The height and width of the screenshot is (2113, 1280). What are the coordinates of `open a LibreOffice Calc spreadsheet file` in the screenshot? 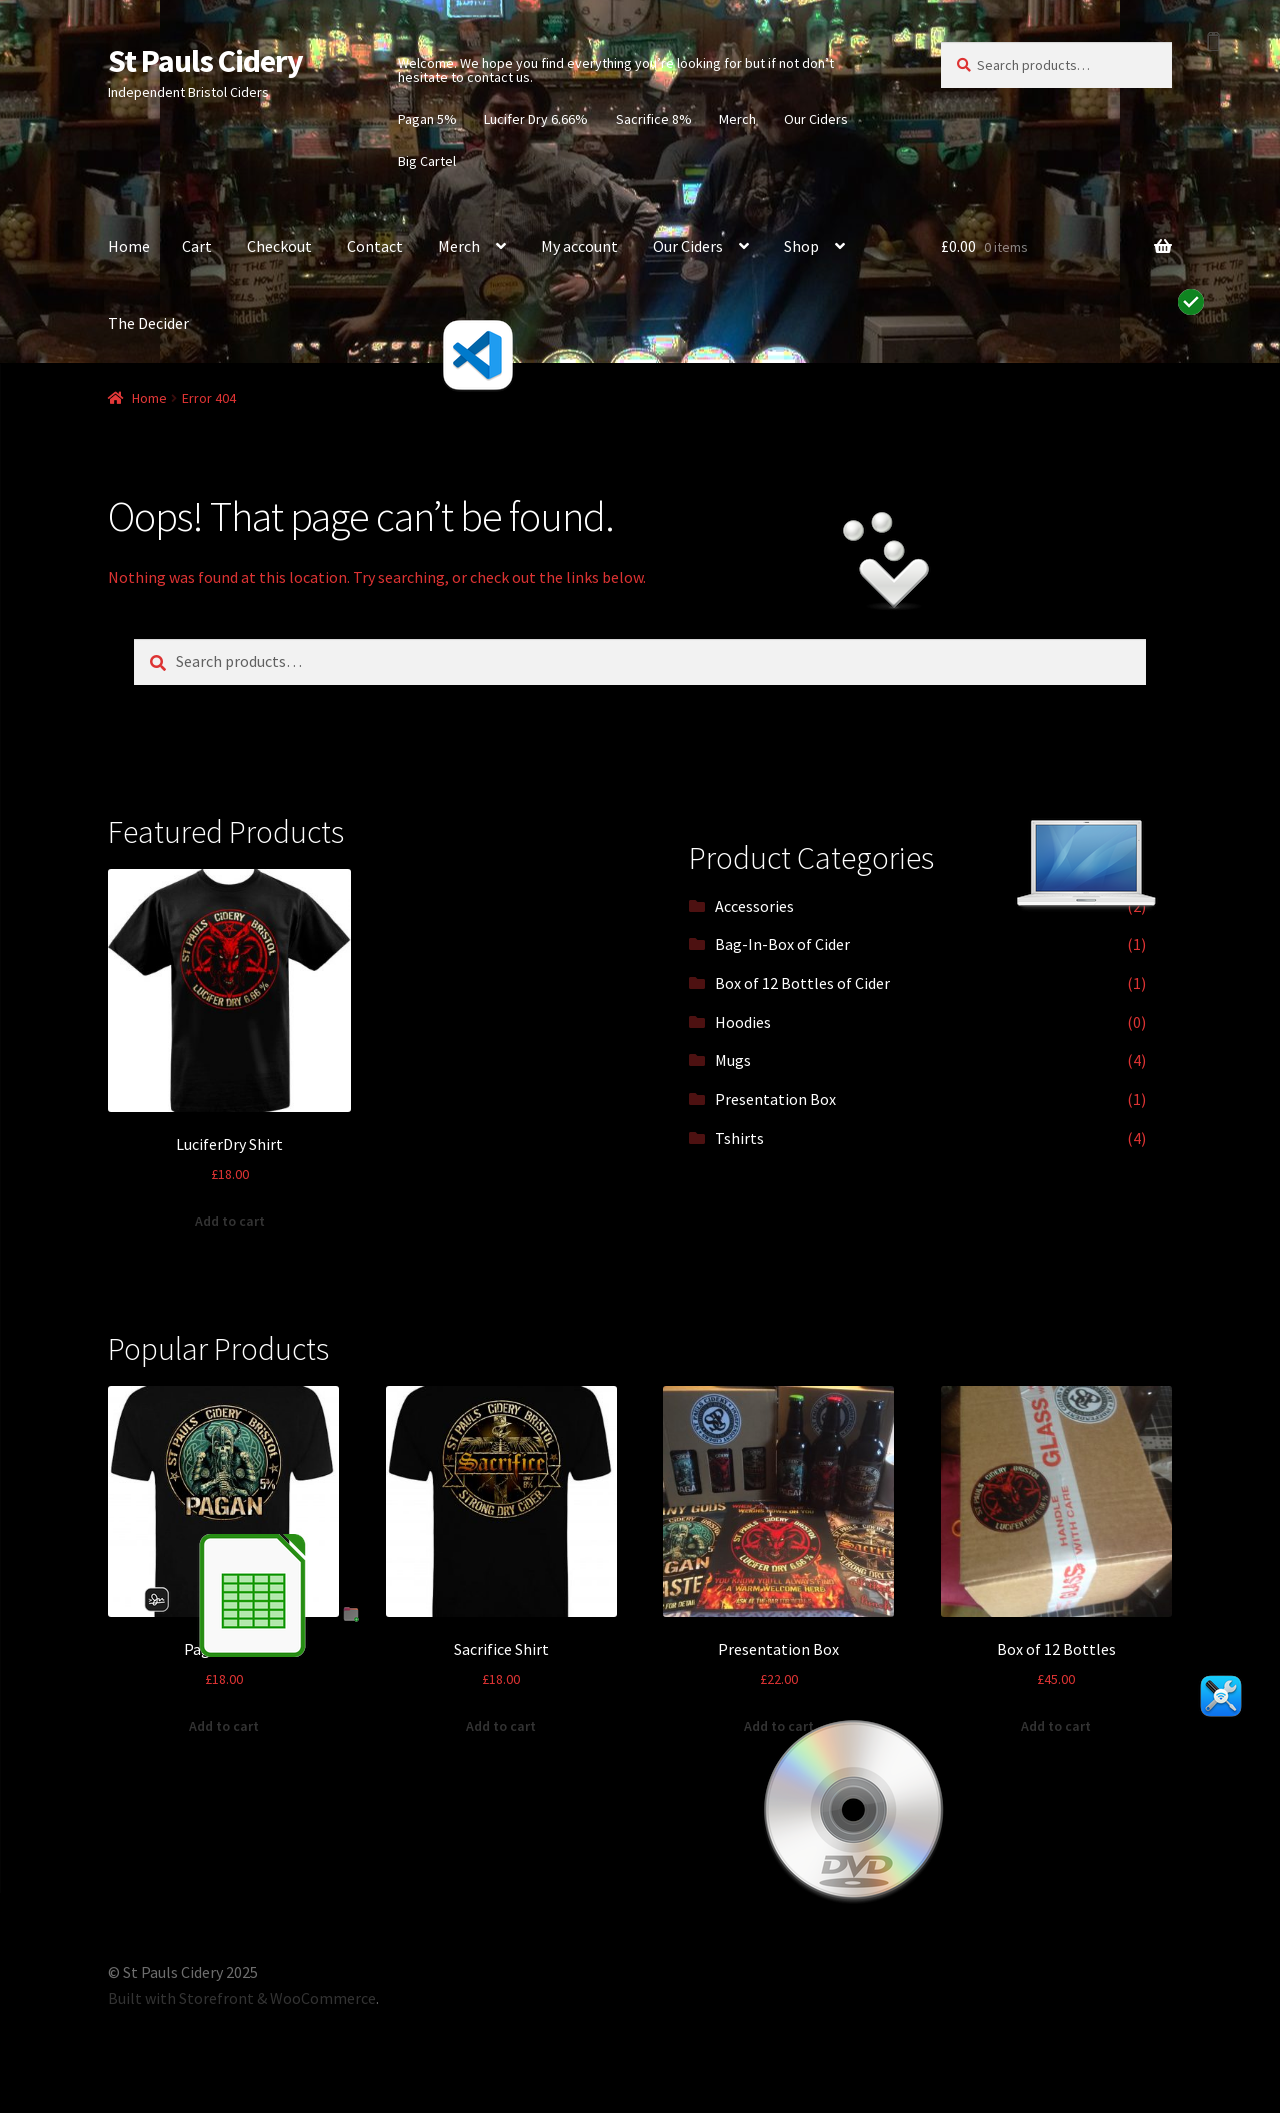 It's located at (252, 1595).